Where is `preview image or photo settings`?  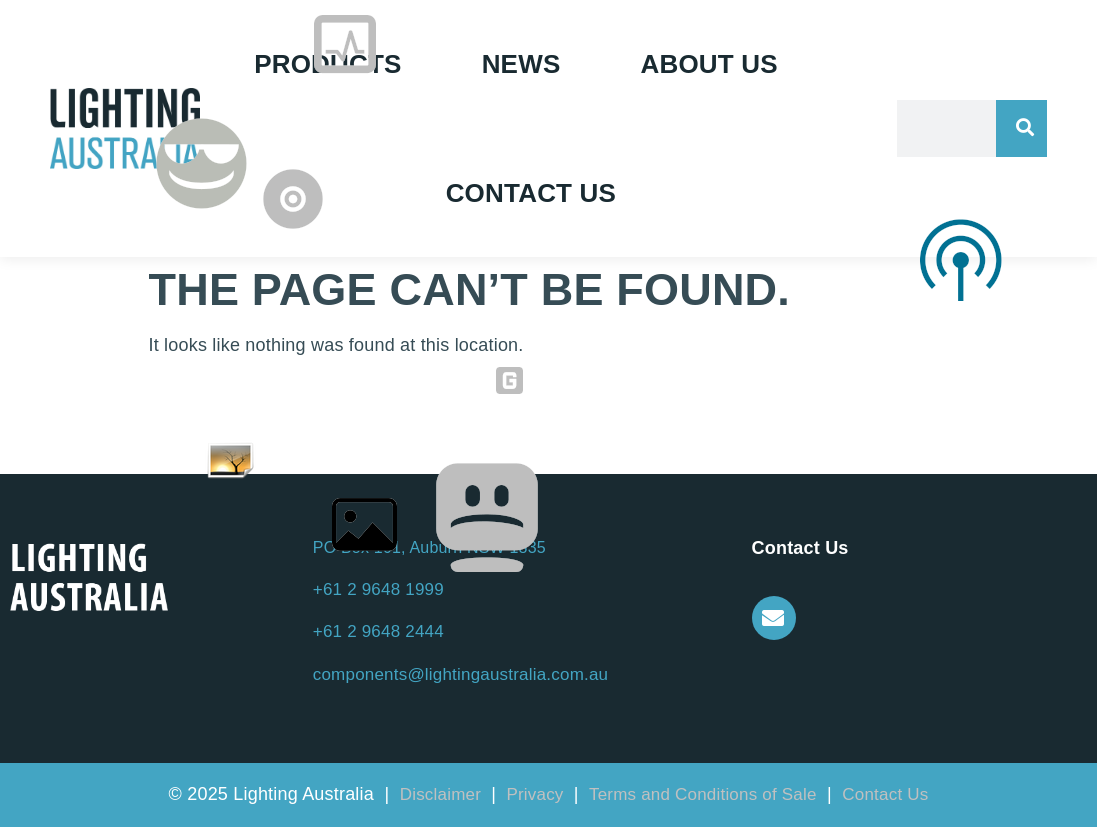 preview image or photo settings is located at coordinates (364, 526).